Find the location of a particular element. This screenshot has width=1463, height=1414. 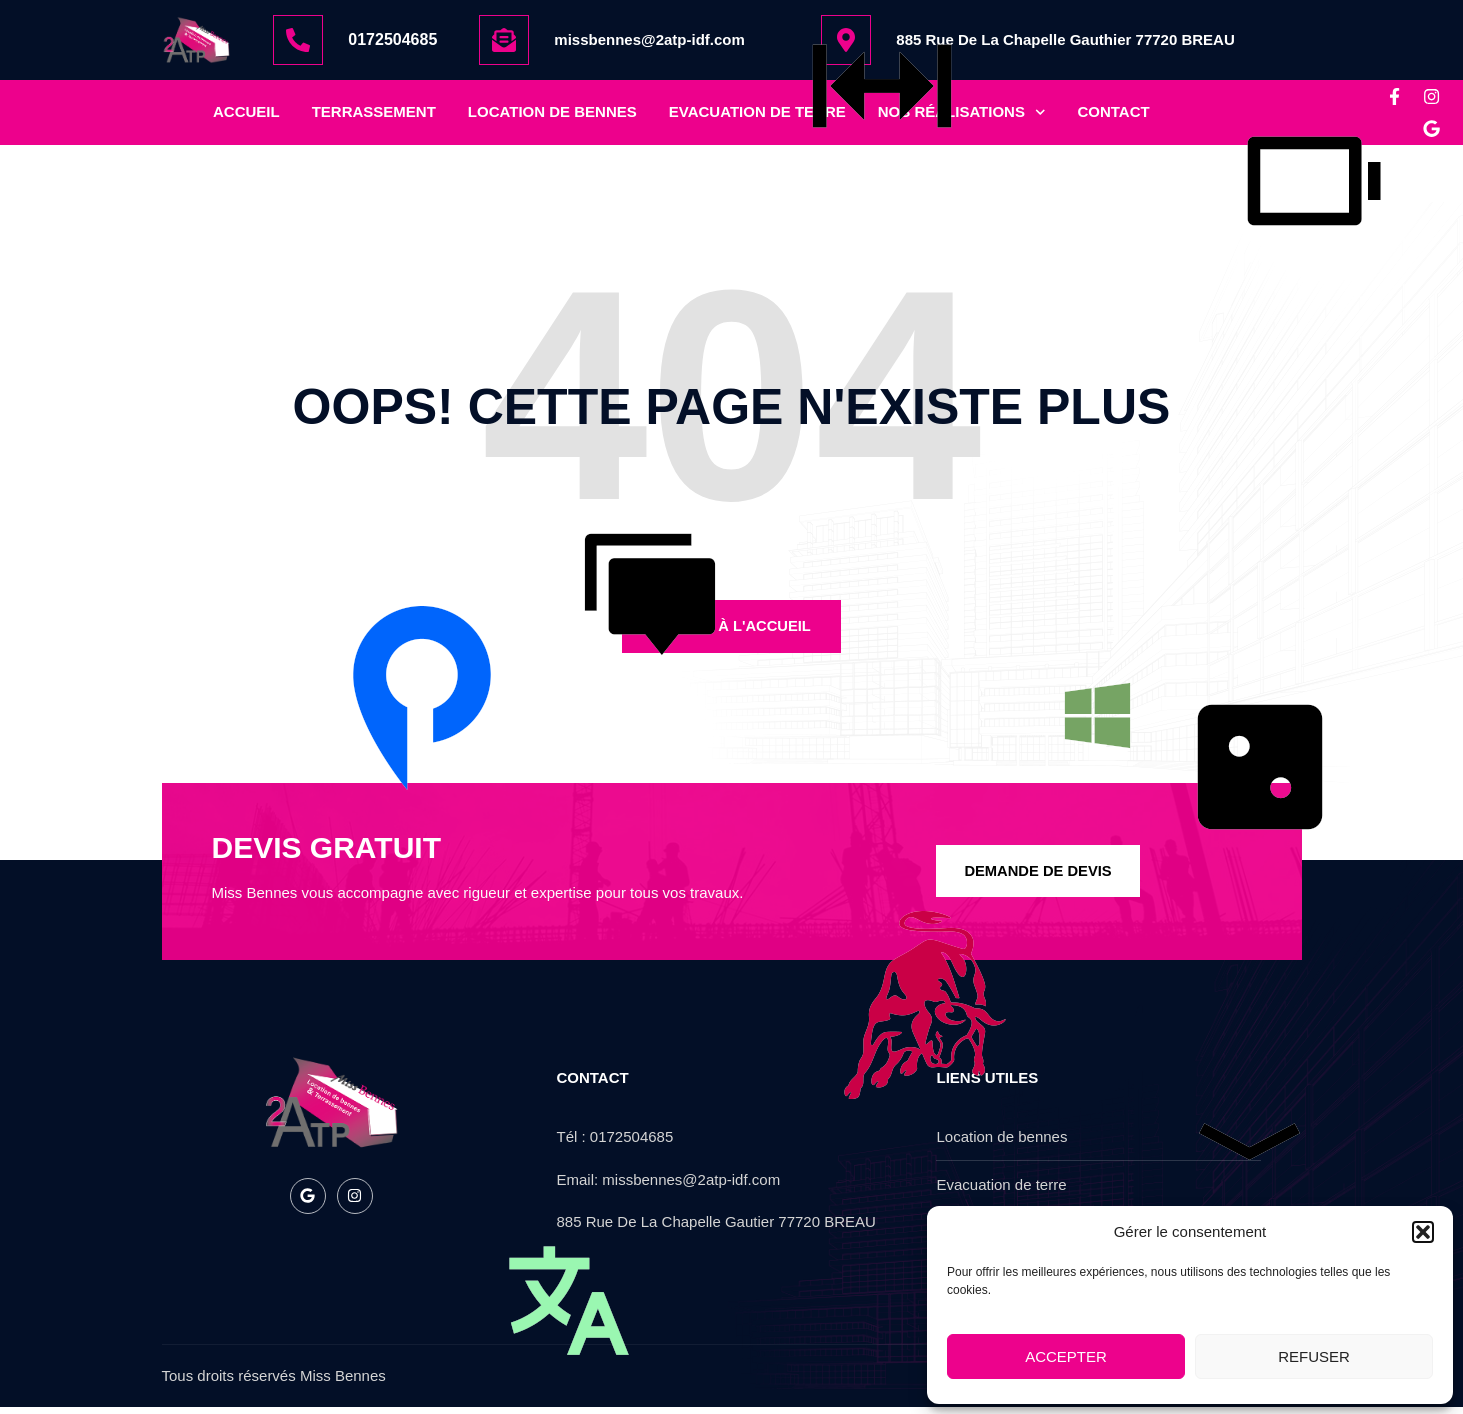

open Windows application or settings is located at coordinates (1097, 715).